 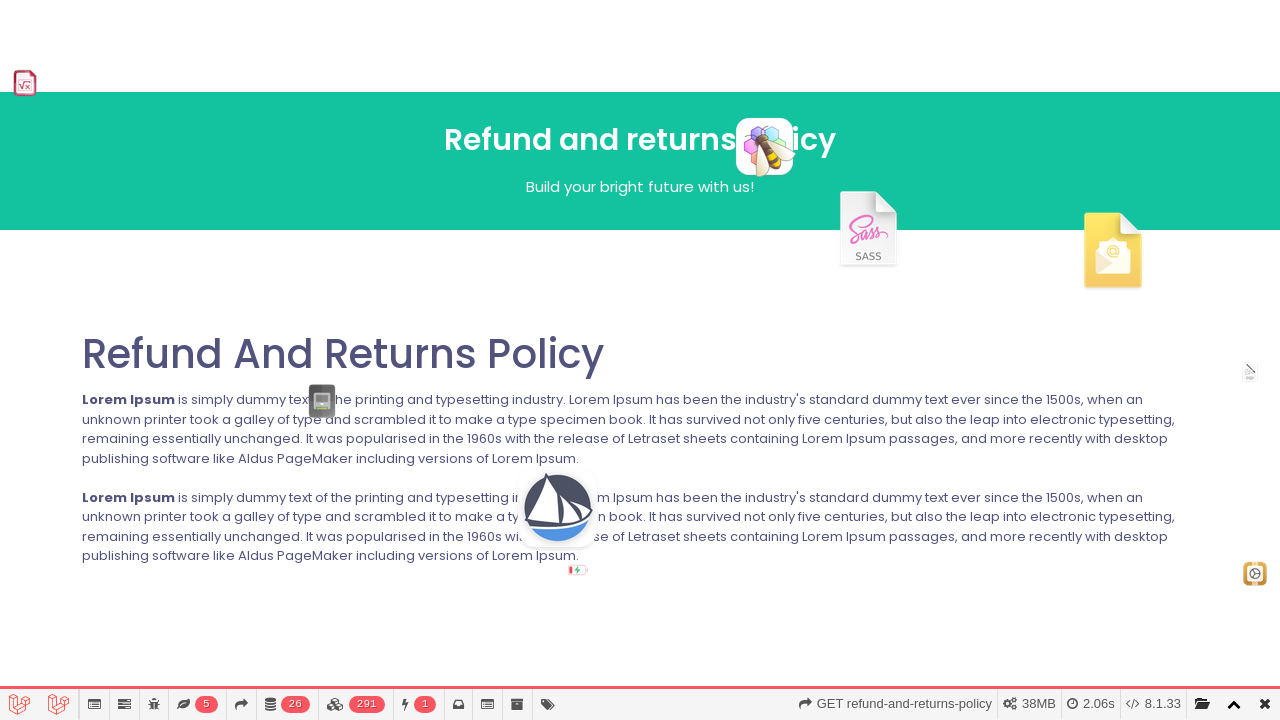 What do you see at coordinates (1113, 250) in the screenshot?
I see `mbox email archive file` at bounding box center [1113, 250].